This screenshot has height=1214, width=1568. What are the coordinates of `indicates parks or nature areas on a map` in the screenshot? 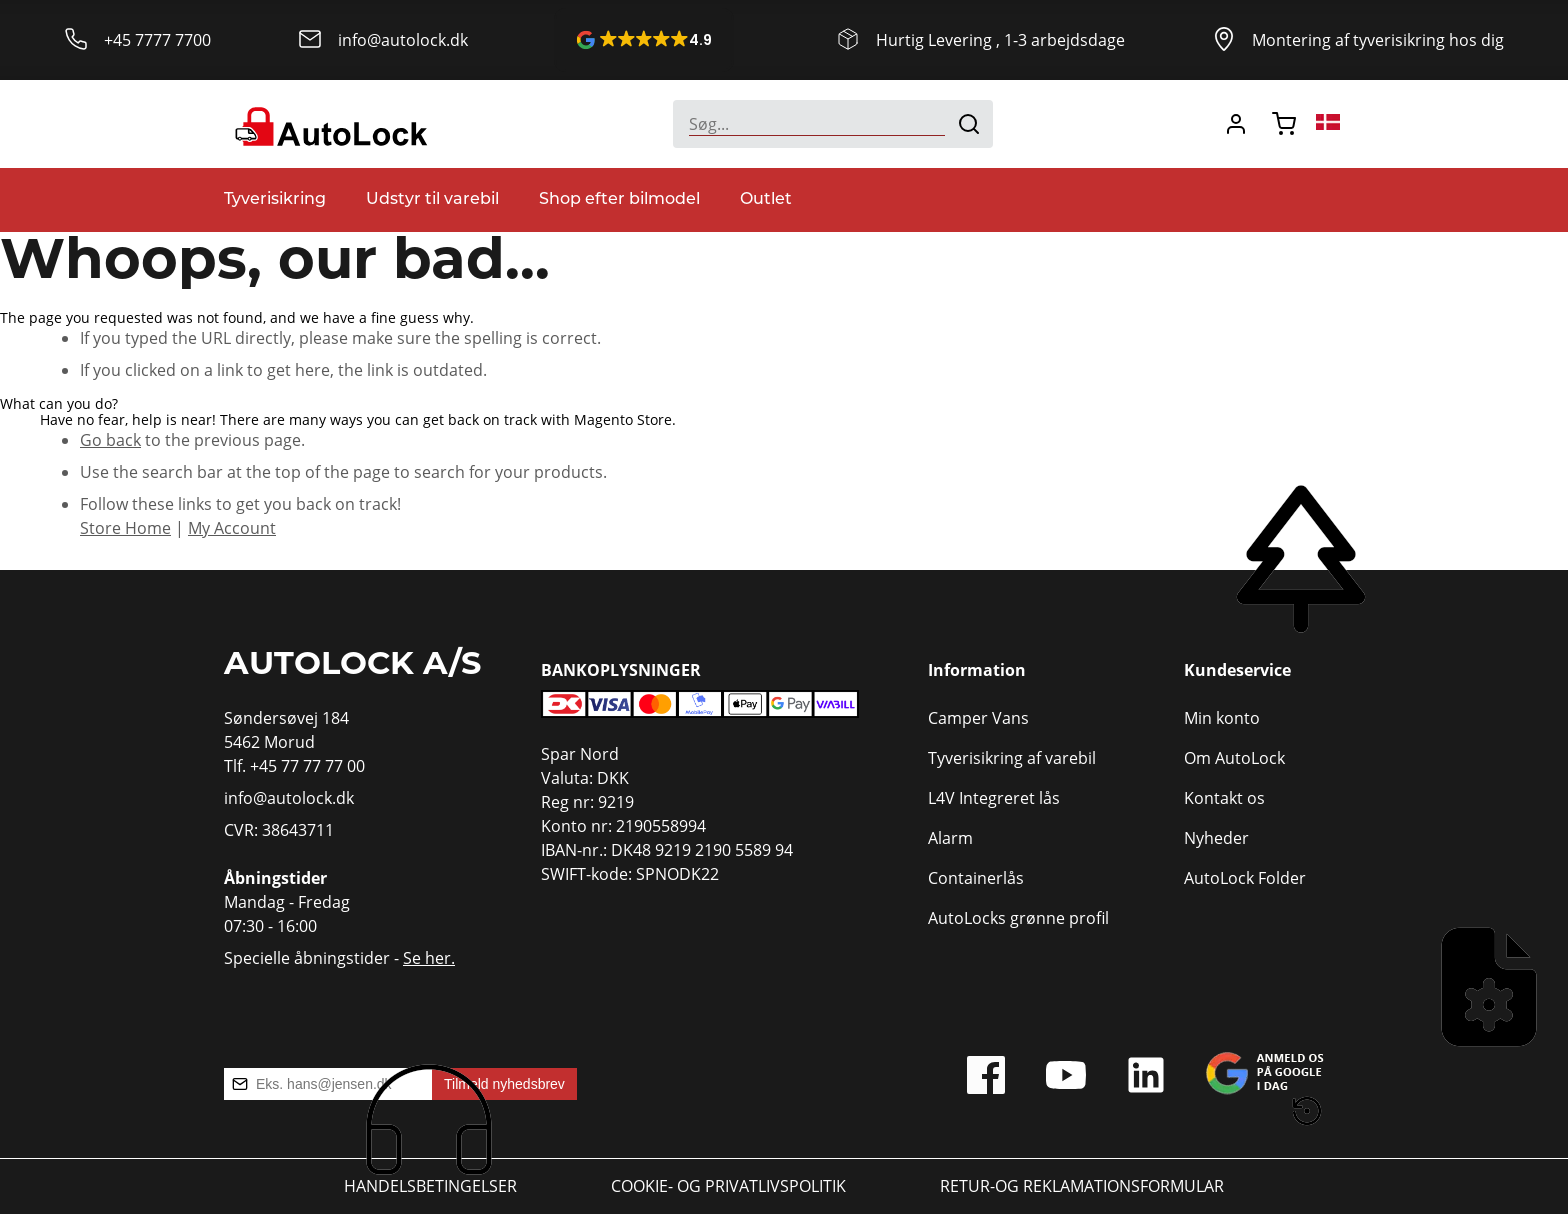 It's located at (1301, 559).